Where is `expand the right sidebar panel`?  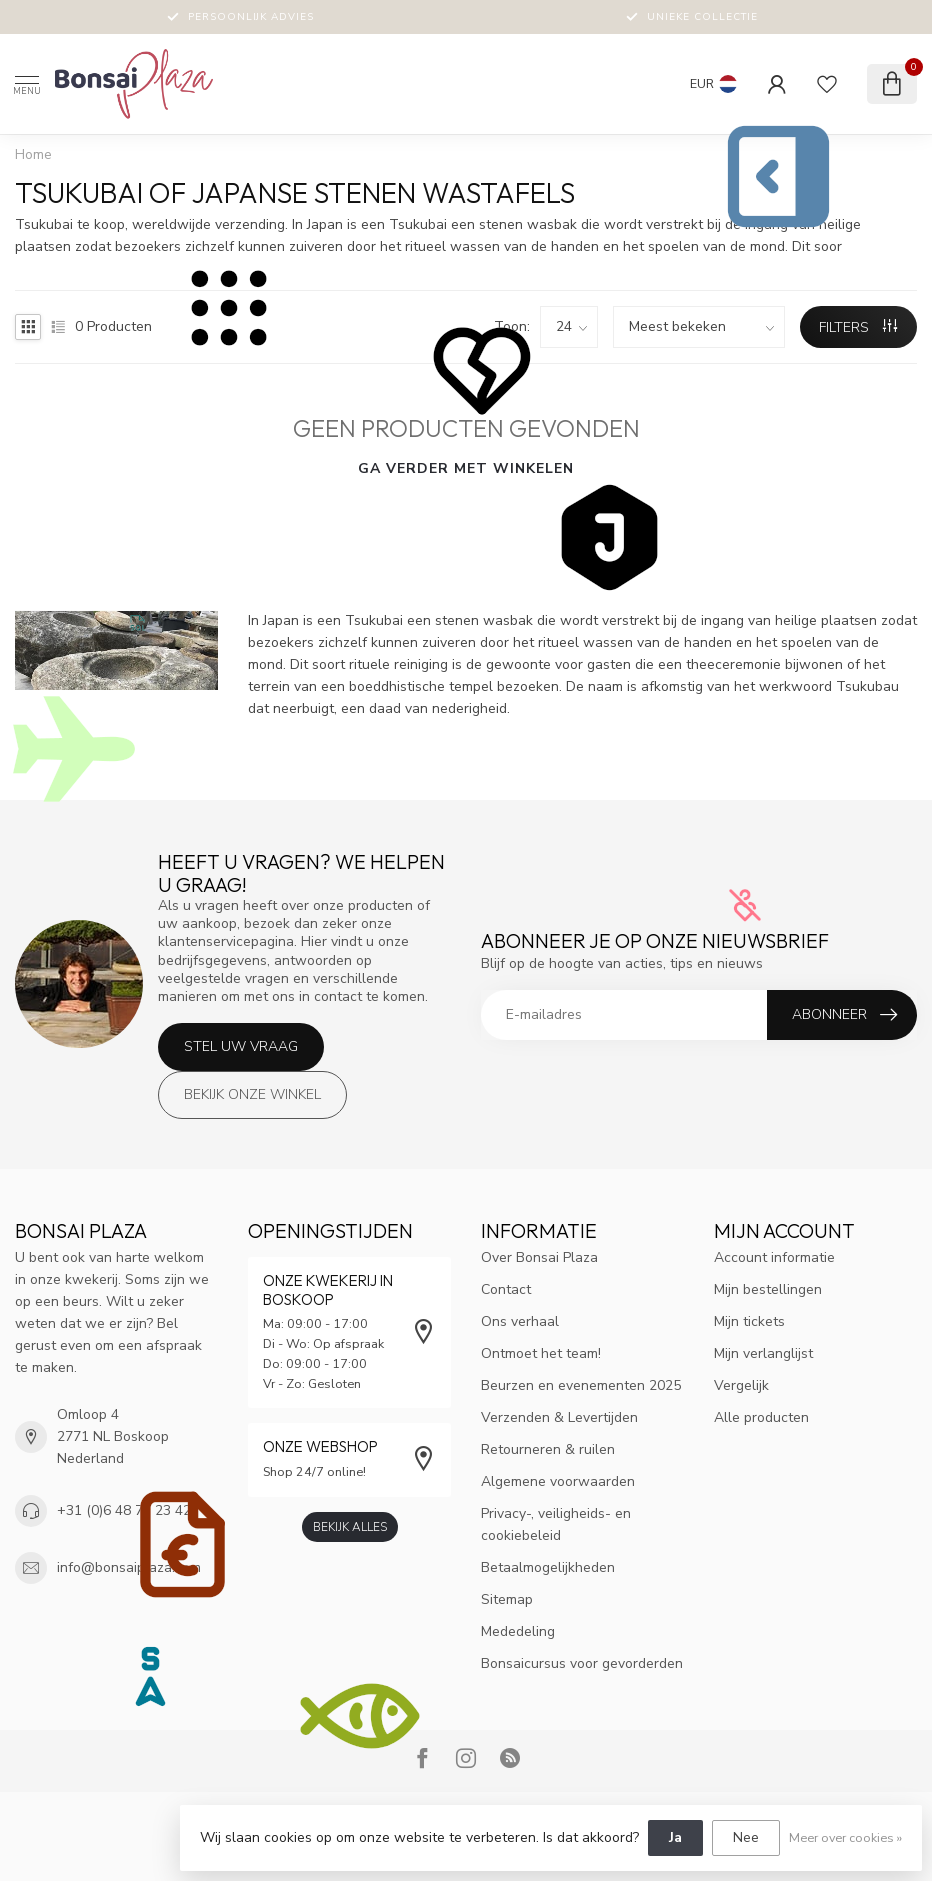 expand the right sidebar panel is located at coordinates (778, 176).